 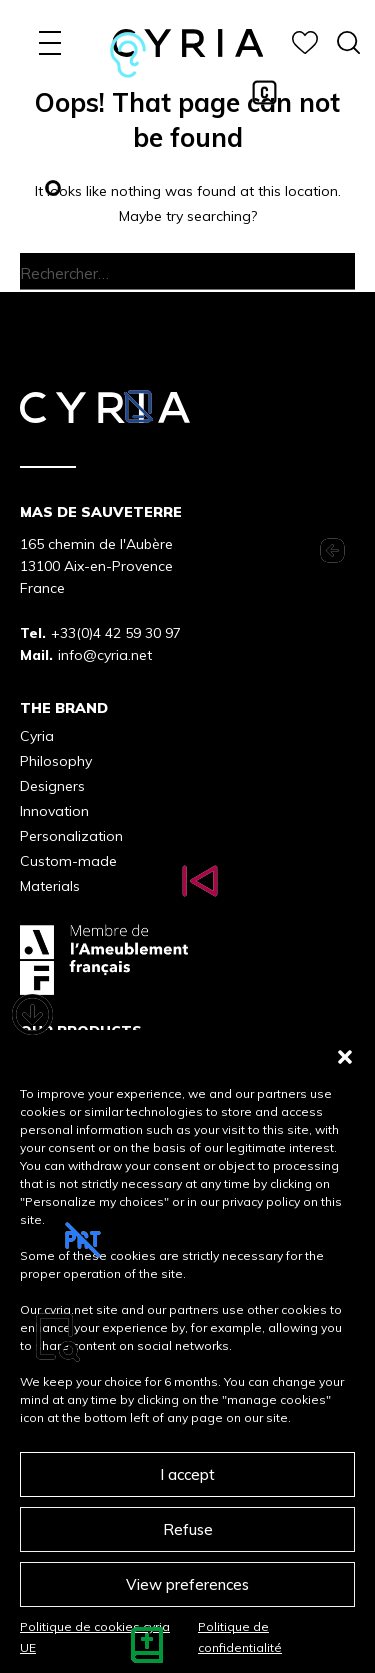 I want to click on search for a tablet device, so click(x=54, y=1336).